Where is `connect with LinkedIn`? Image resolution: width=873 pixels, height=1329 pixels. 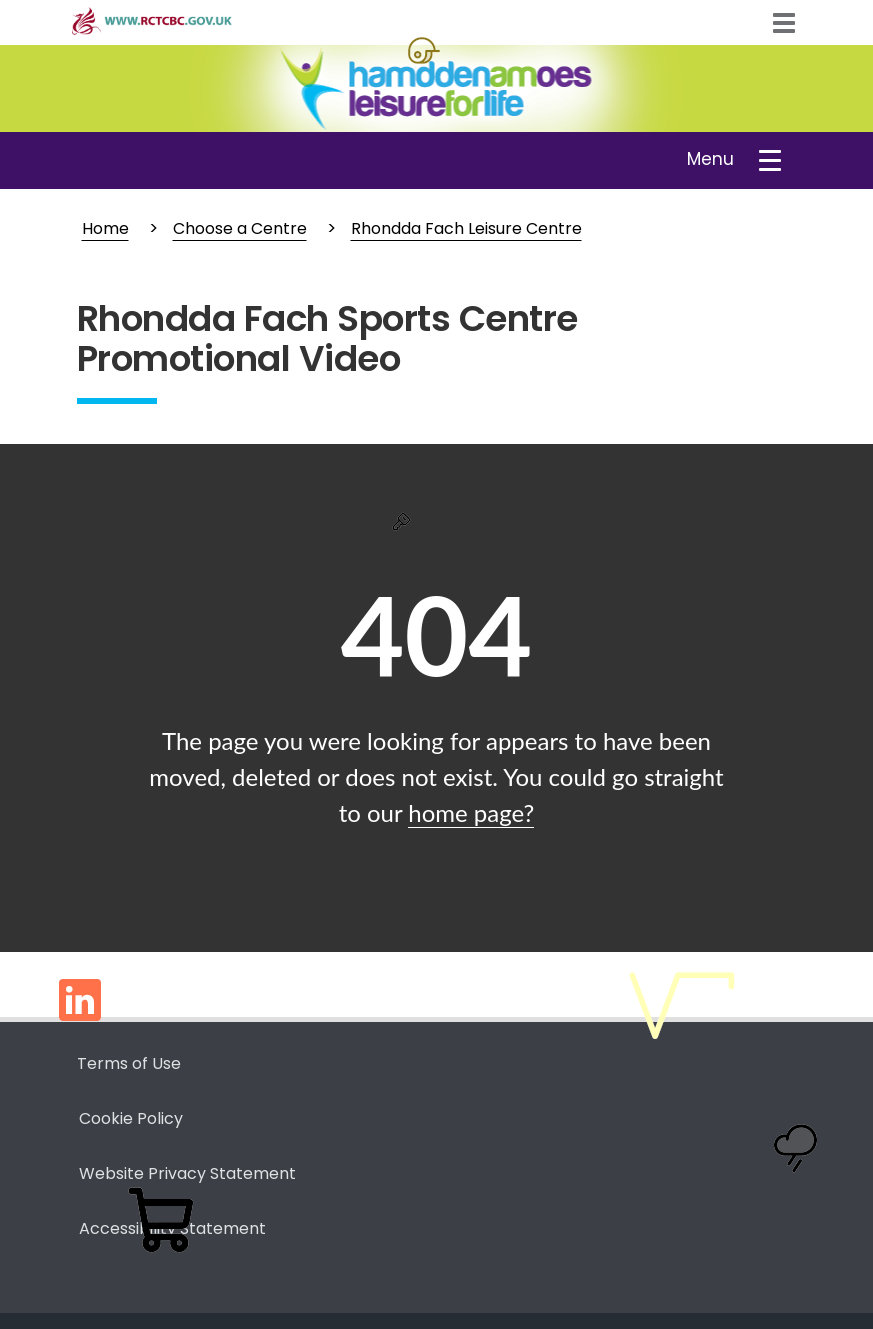 connect with LinkedIn is located at coordinates (80, 1000).